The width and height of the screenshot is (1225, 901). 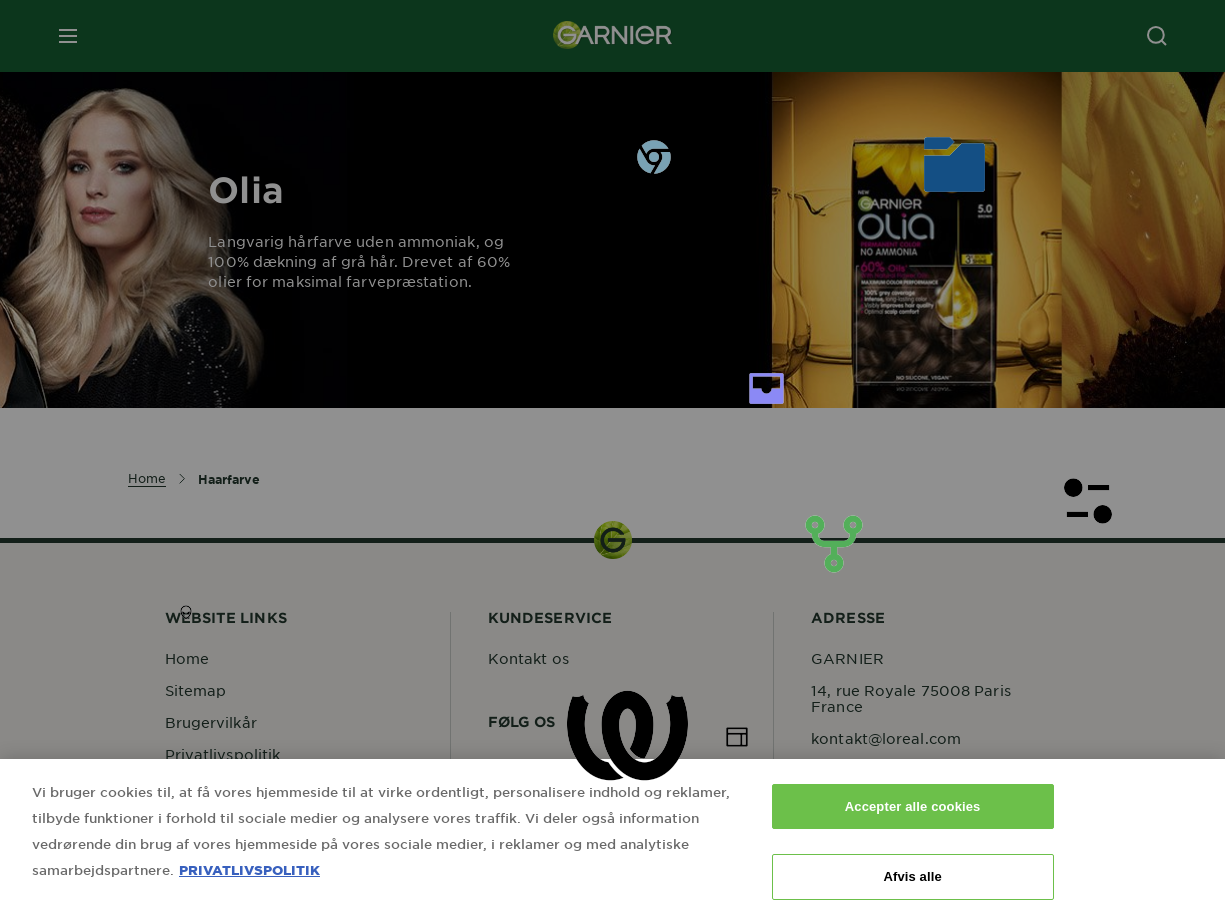 What do you see at coordinates (186, 612) in the screenshot?
I see `indicates sci-fi or extraterrestrial content` at bounding box center [186, 612].